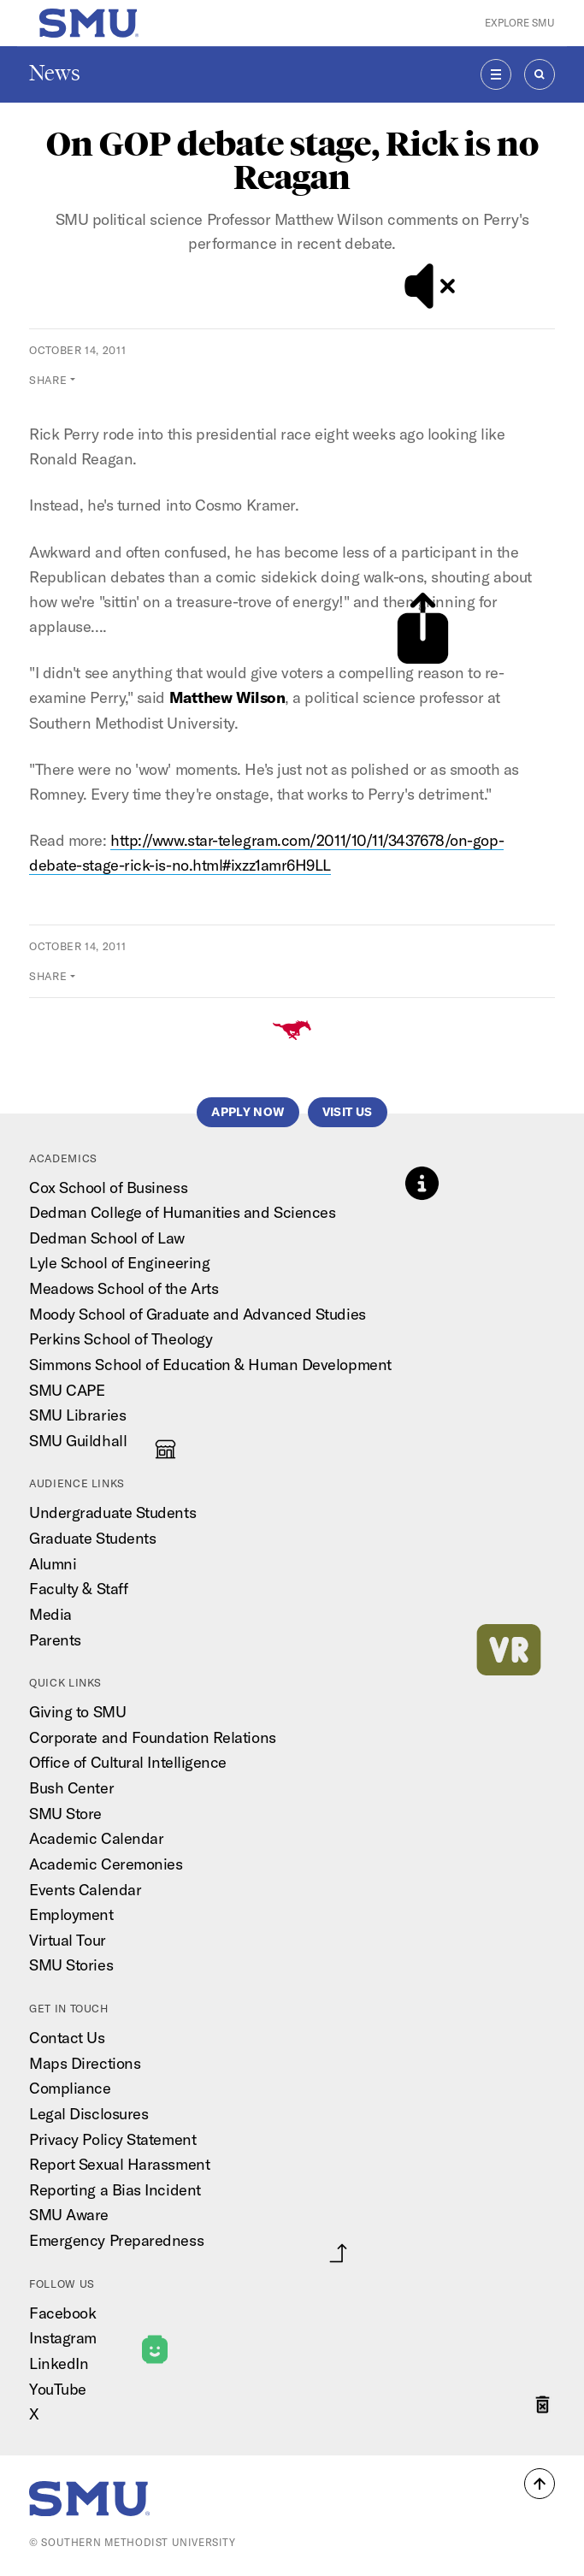 Image resolution: width=584 pixels, height=2576 pixels. I want to click on browse nearby stores or shops, so click(165, 1449).